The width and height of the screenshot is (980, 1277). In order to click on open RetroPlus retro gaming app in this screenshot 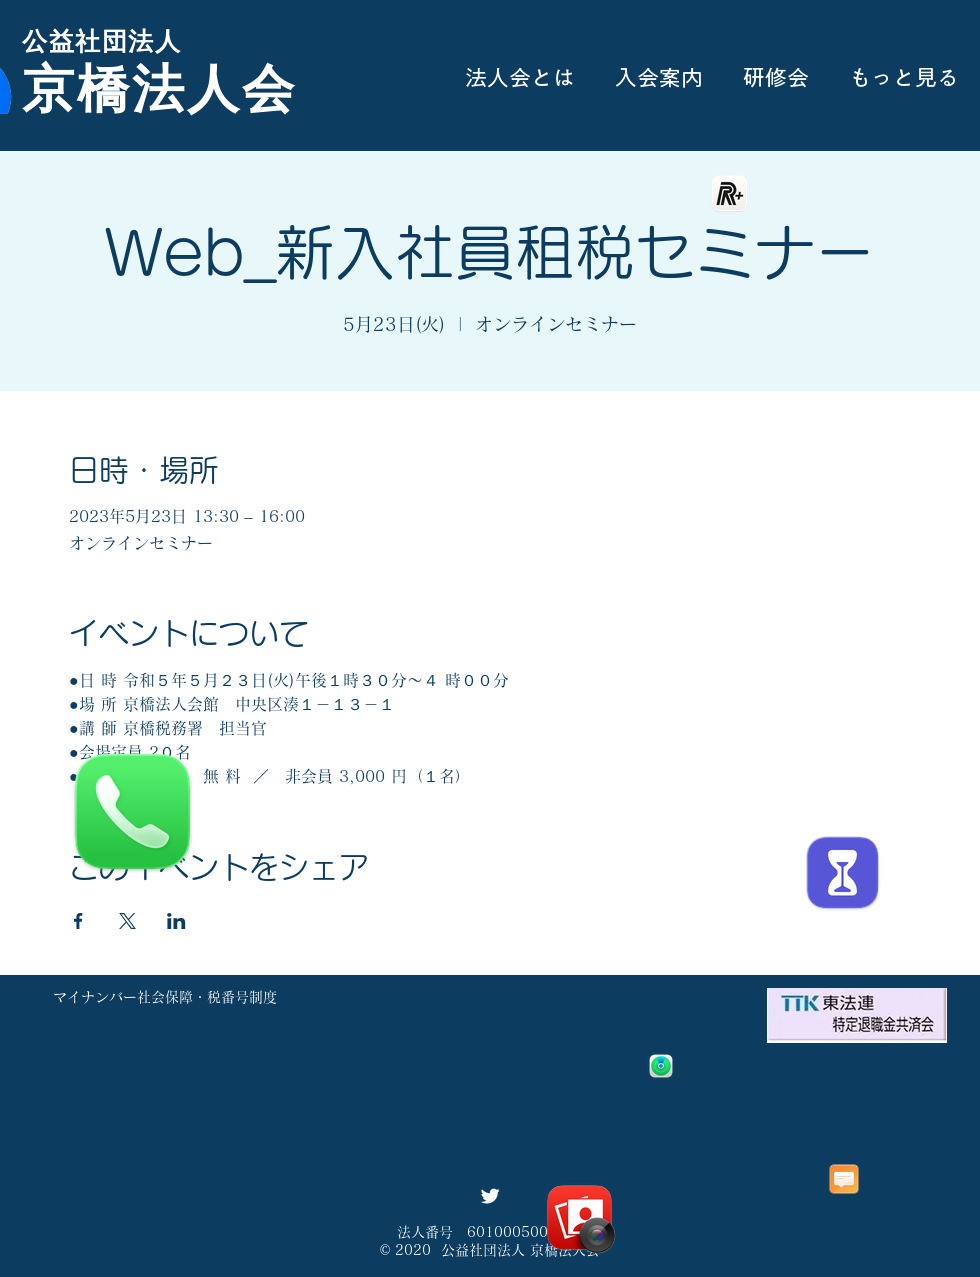, I will do `click(729, 193)`.